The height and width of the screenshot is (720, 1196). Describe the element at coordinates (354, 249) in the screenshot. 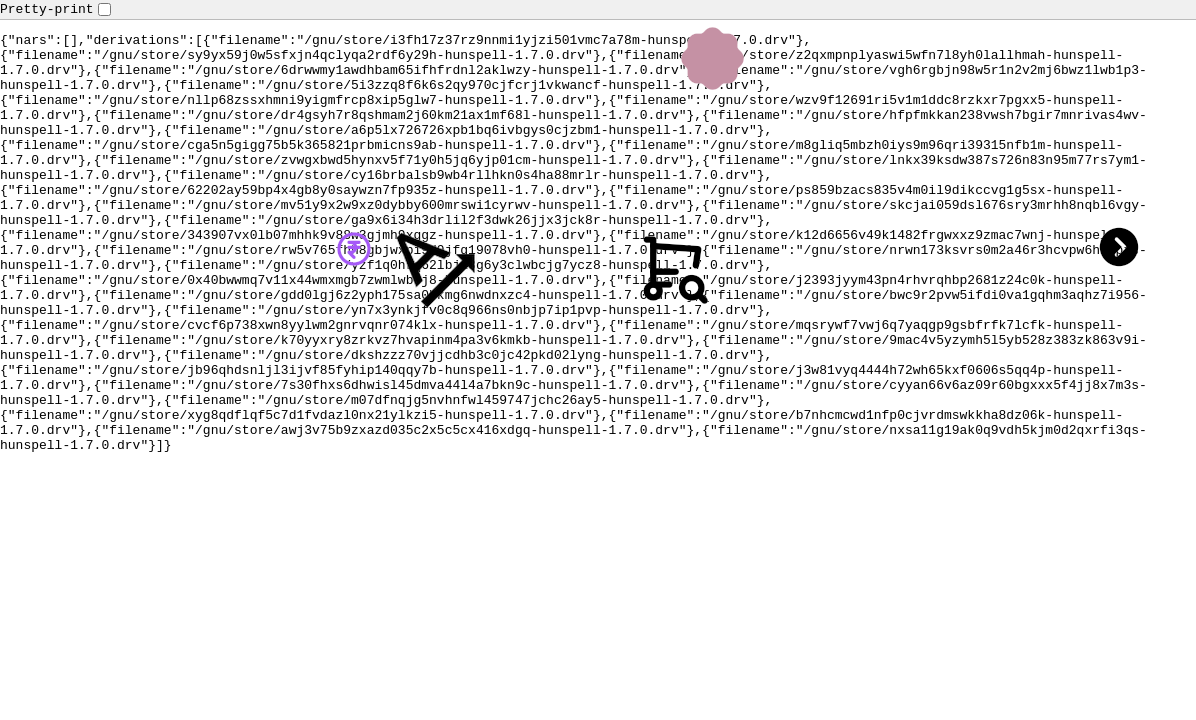

I see `view balance in Indian rupees` at that location.